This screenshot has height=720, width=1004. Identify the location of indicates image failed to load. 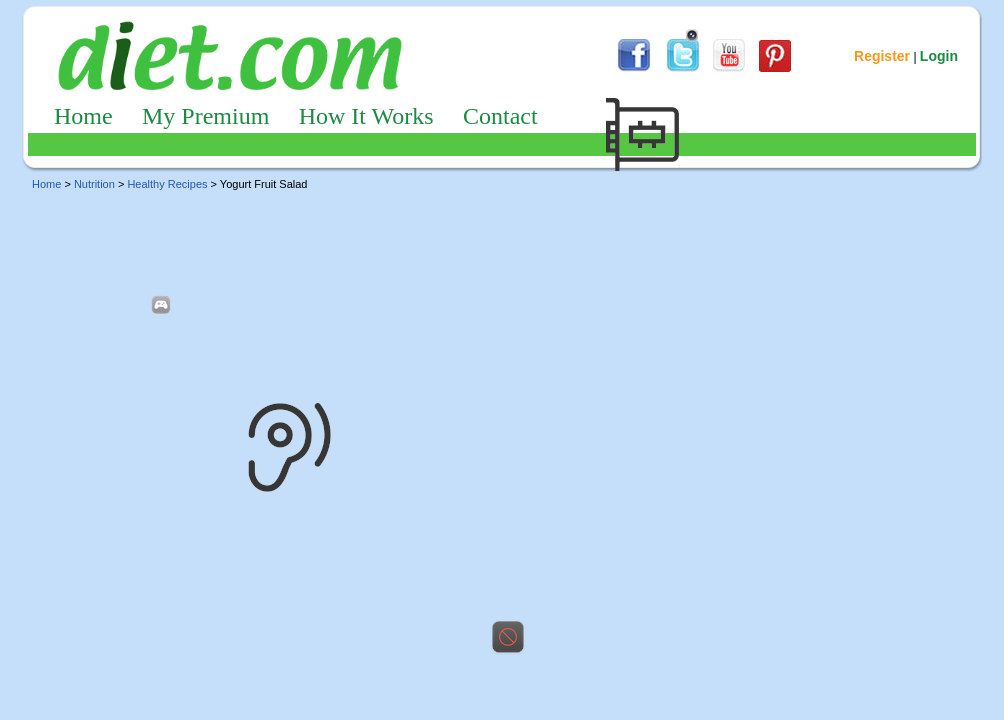
(508, 637).